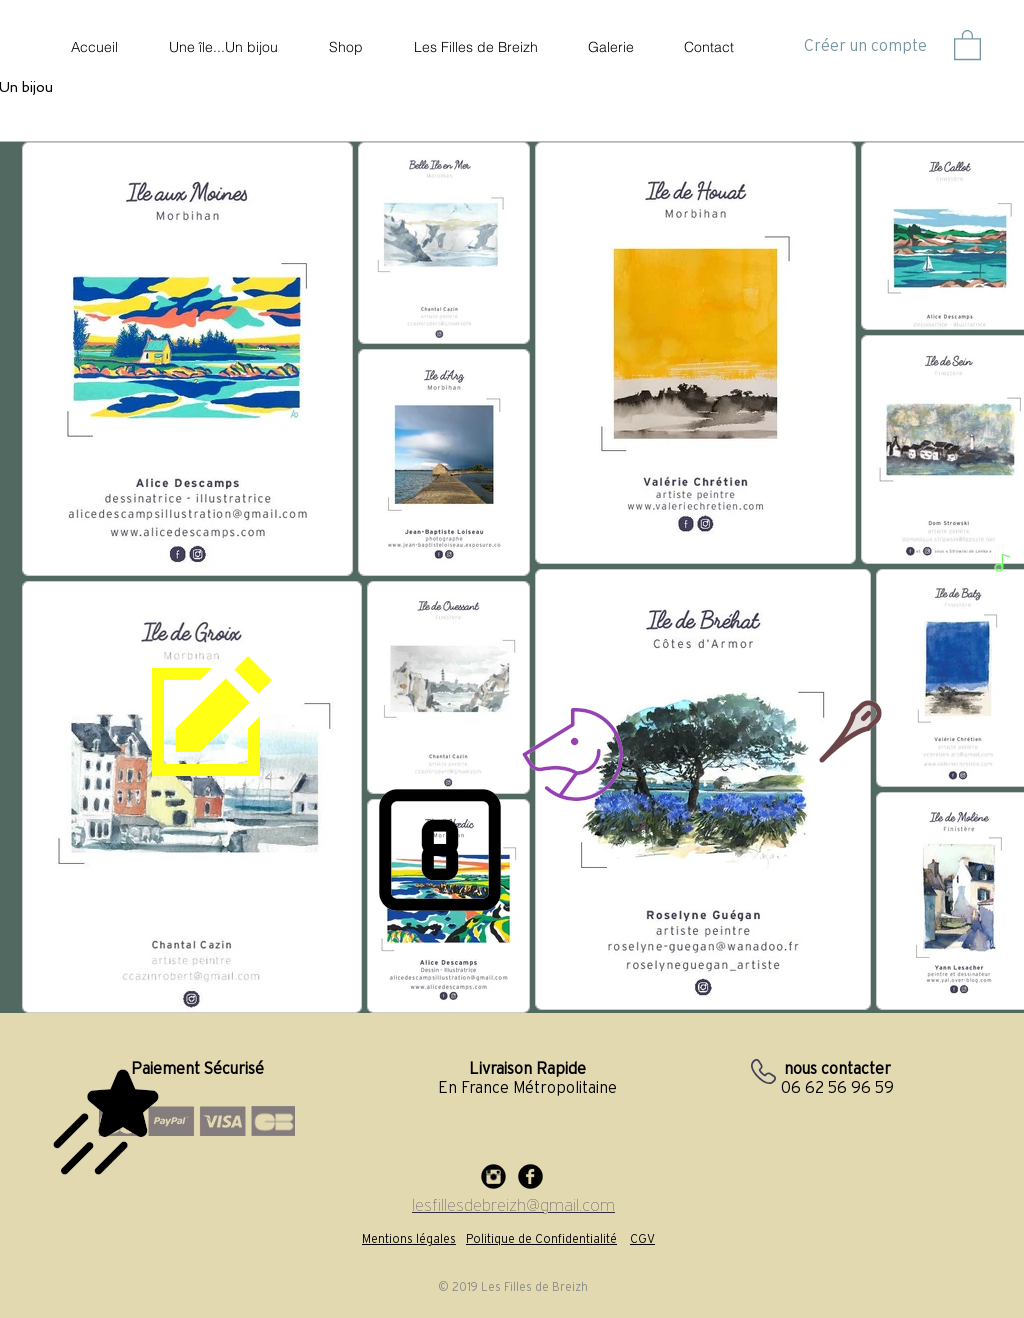 The image size is (1024, 1318). Describe the element at coordinates (576, 754) in the screenshot. I see `access equestrian or horse-related features` at that location.